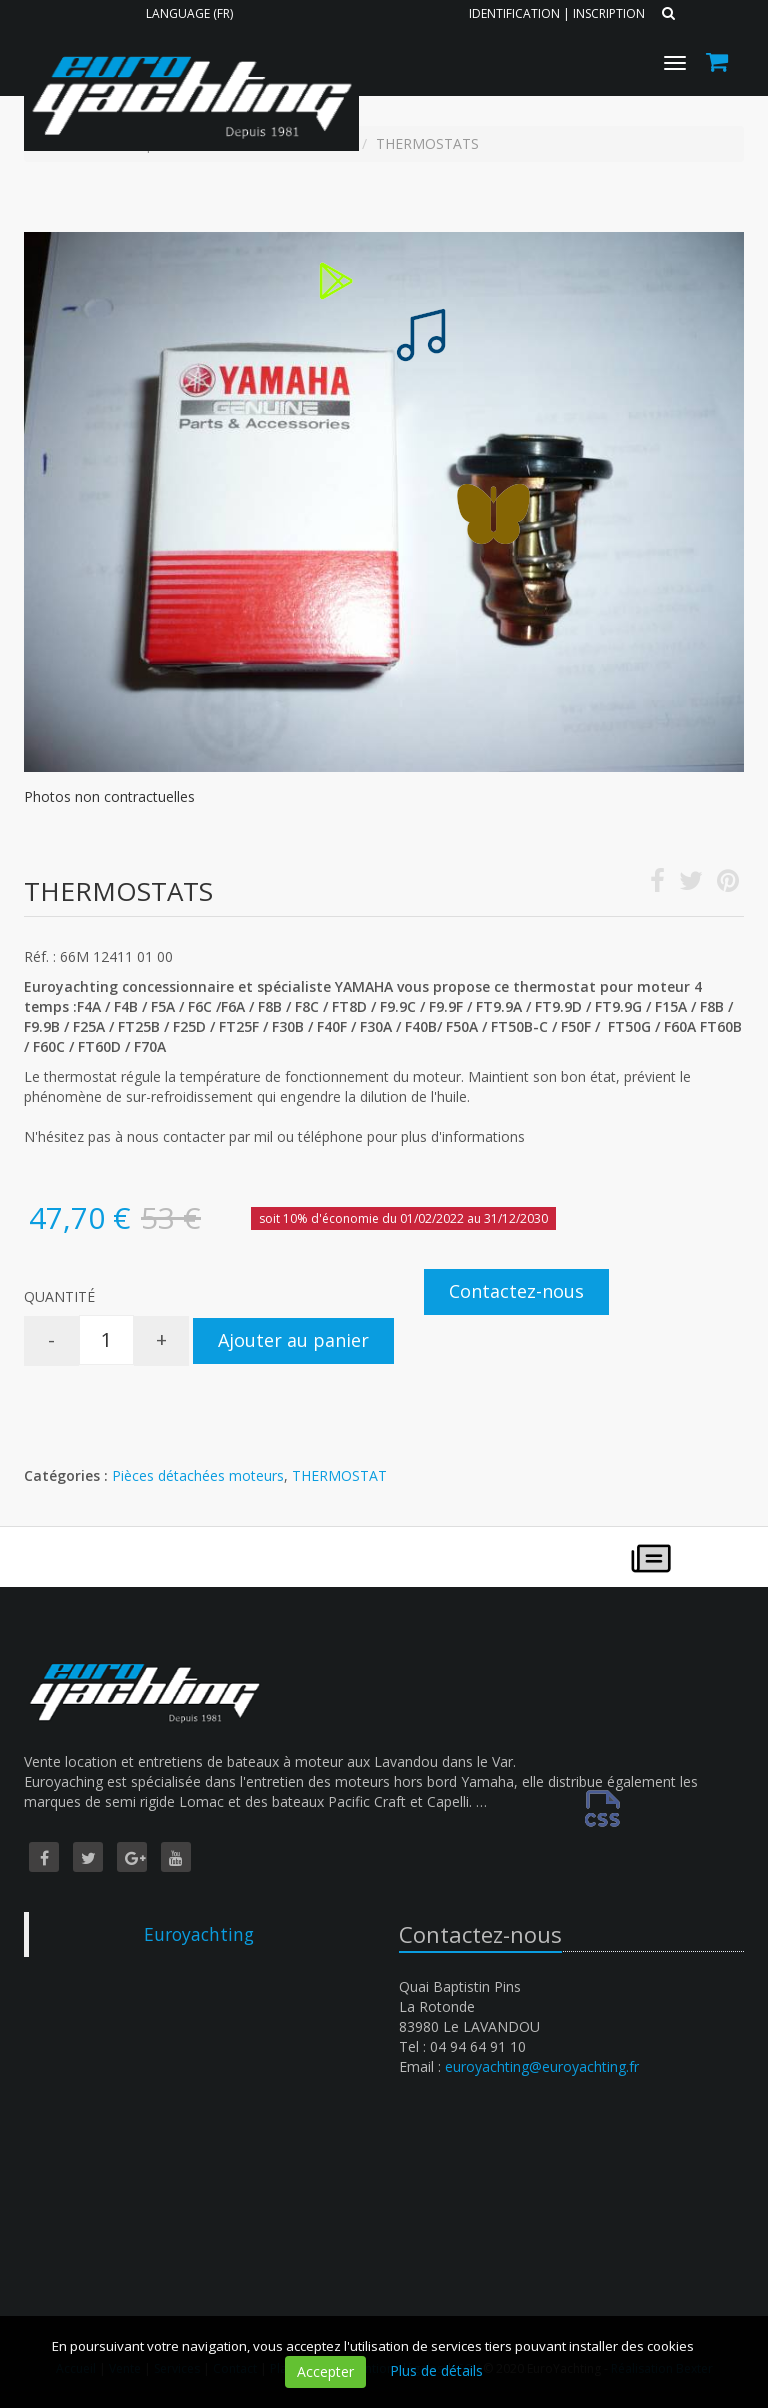  Describe the element at coordinates (493, 512) in the screenshot. I see `decorative nature or wildlife category indicator` at that location.